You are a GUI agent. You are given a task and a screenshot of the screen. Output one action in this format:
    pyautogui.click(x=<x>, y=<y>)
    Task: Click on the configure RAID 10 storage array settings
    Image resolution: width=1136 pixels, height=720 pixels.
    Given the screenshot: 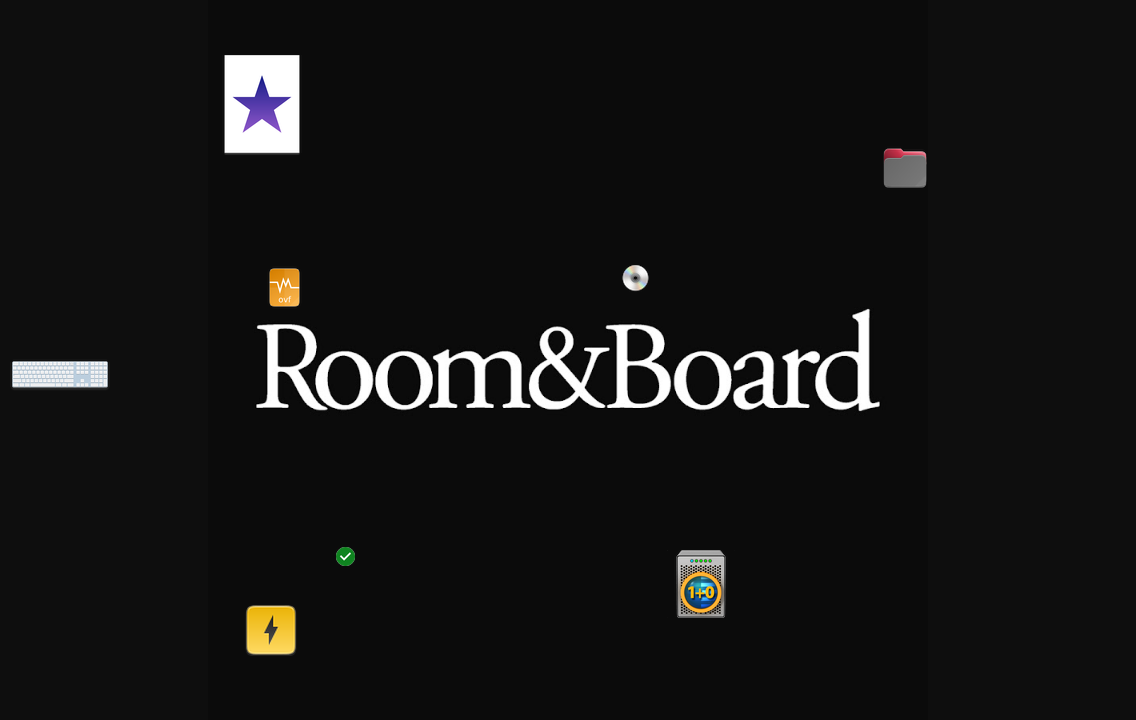 What is the action you would take?
    pyautogui.click(x=701, y=584)
    